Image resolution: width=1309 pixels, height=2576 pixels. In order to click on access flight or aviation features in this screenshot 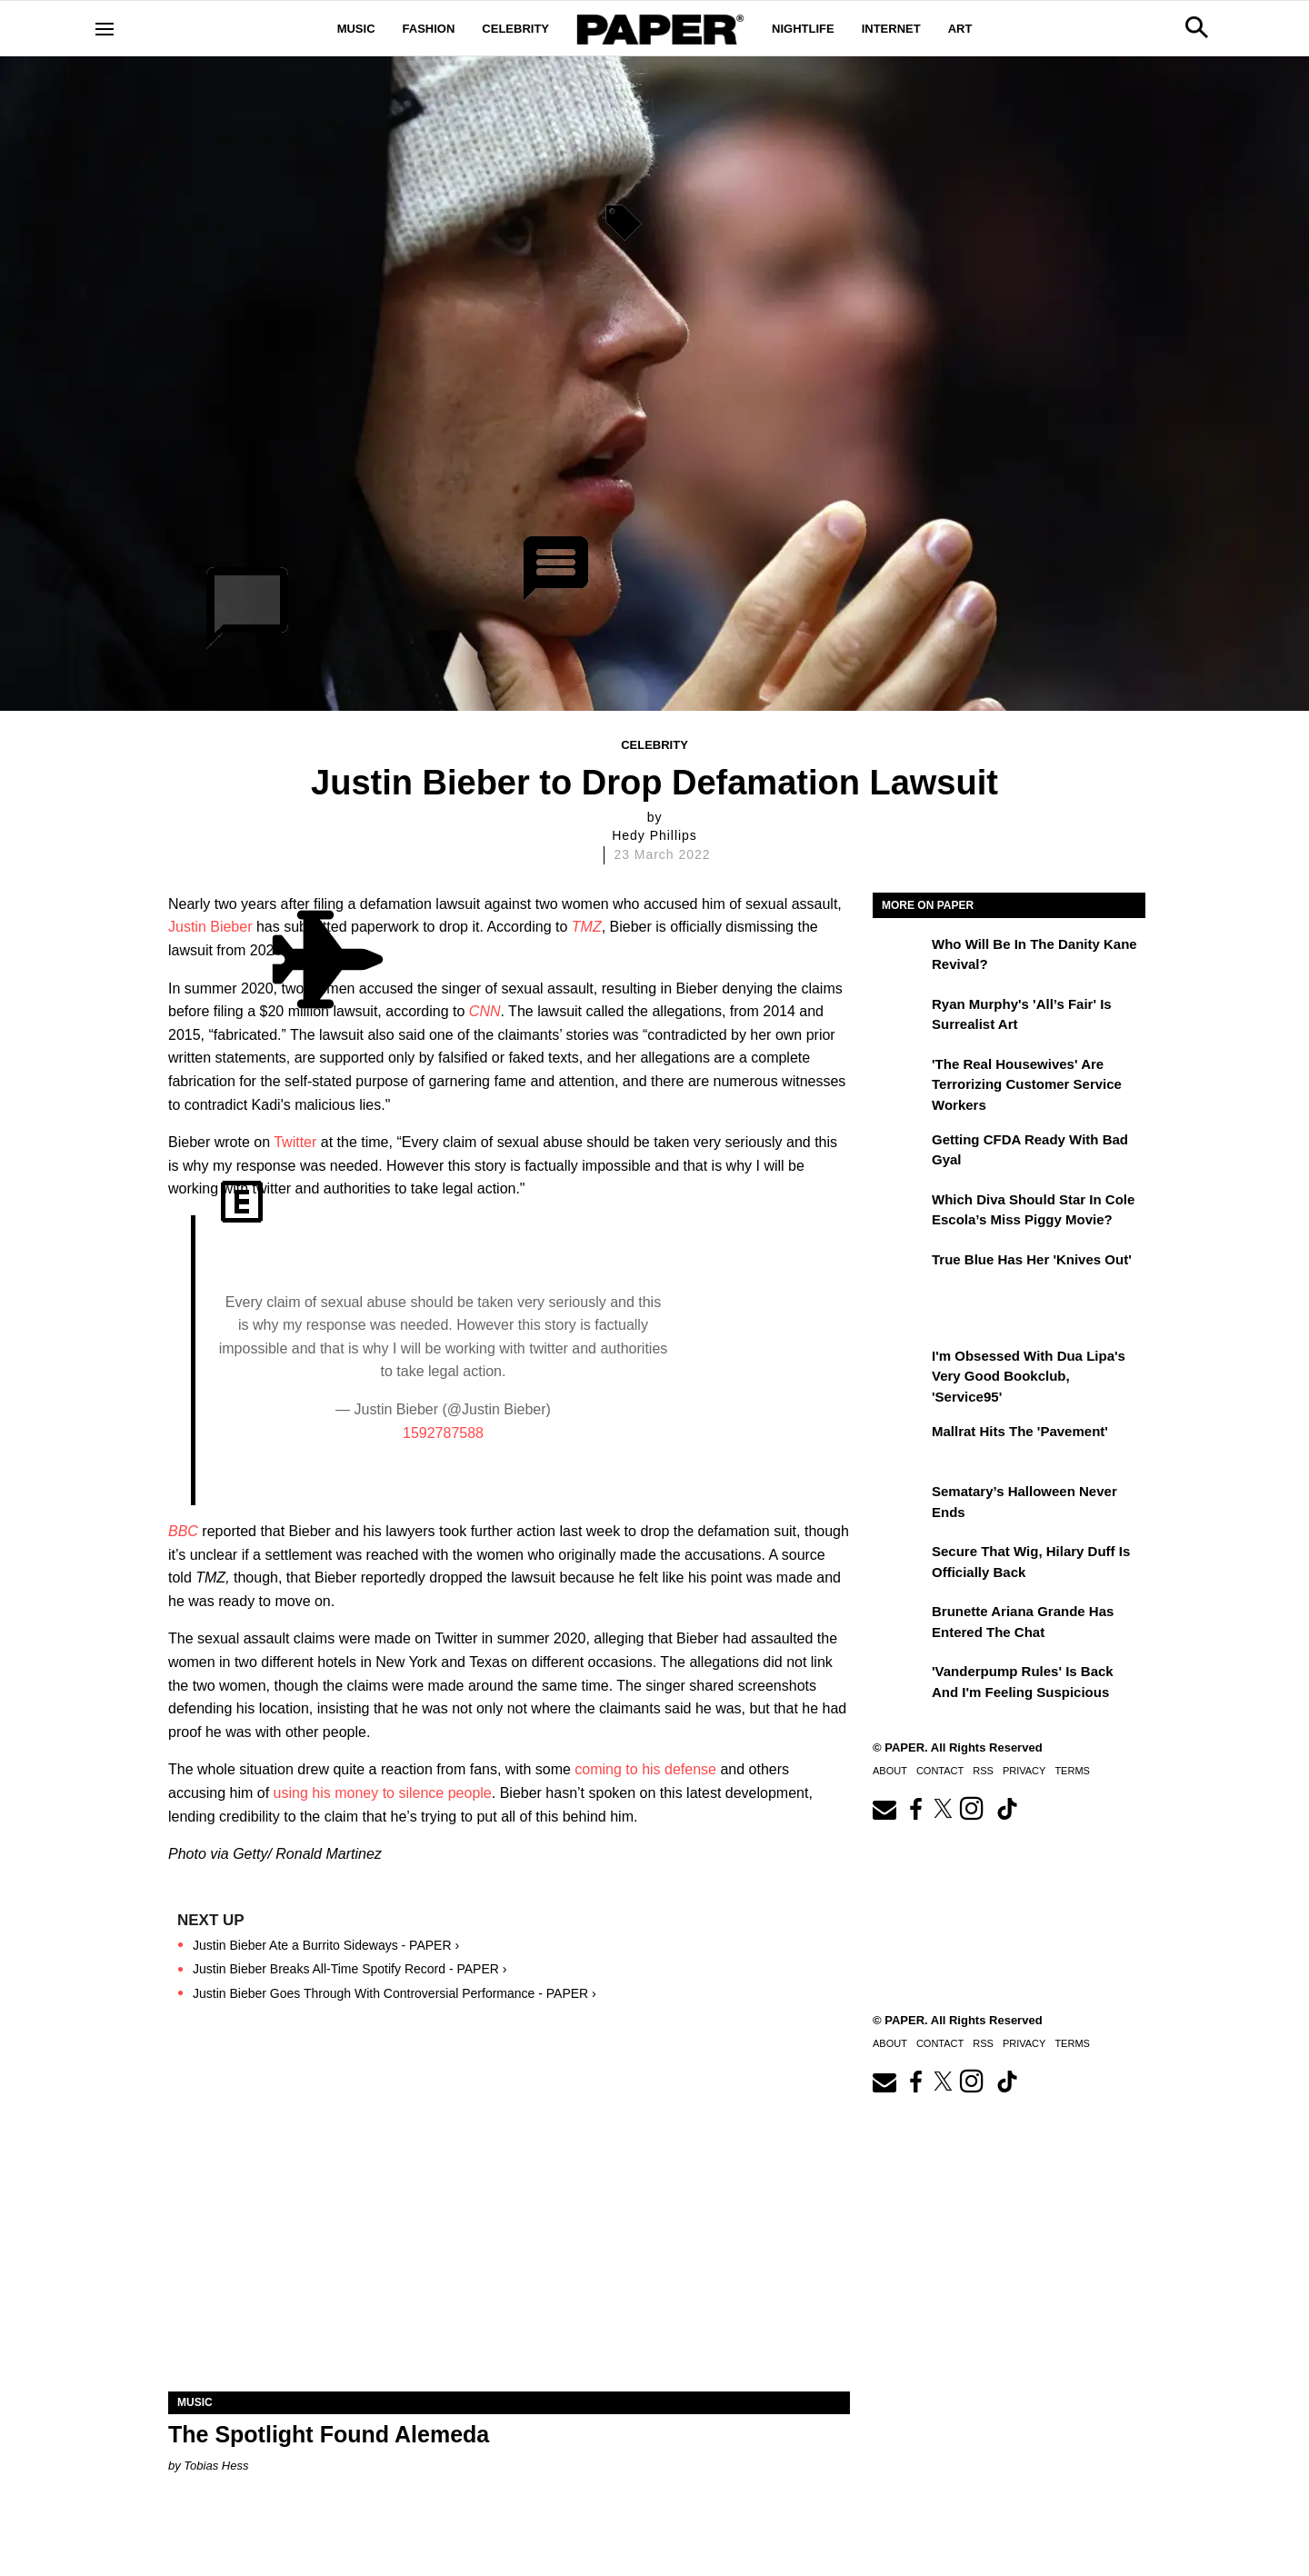, I will do `click(327, 959)`.